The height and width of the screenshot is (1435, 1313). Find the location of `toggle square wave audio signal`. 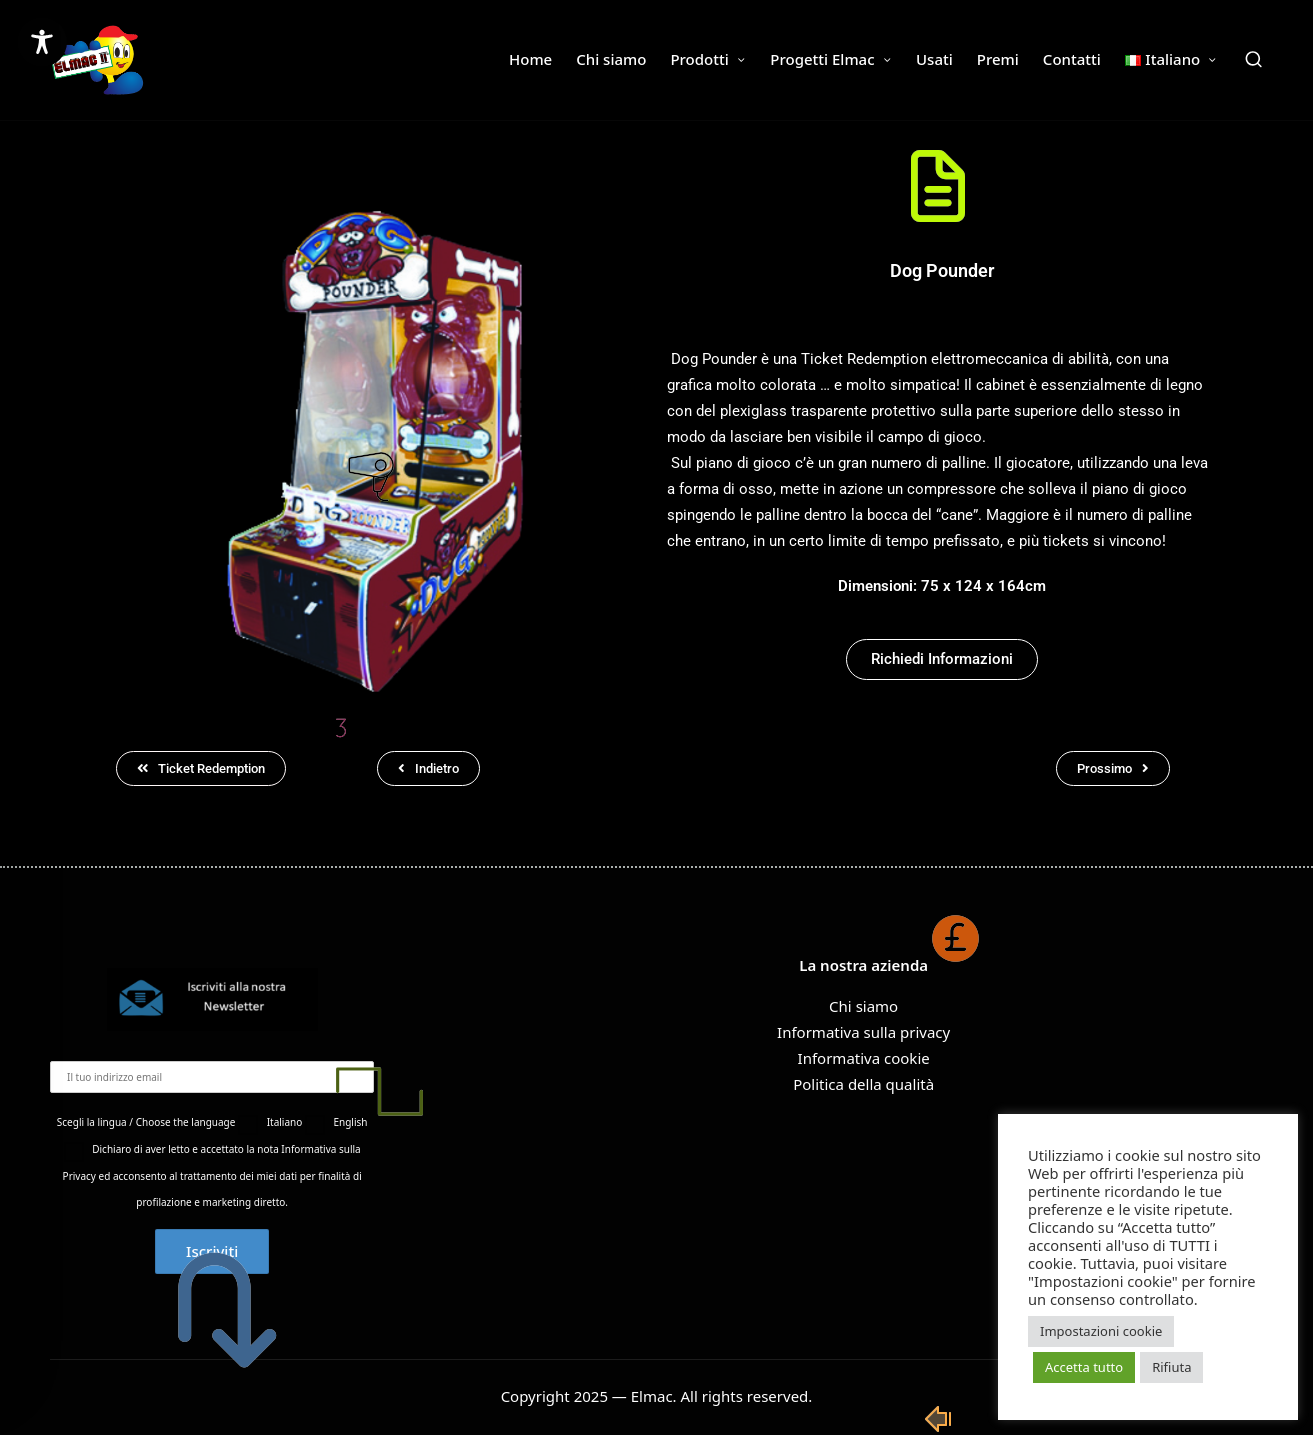

toggle square wave audio signal is located at coordinates (379, 1091).